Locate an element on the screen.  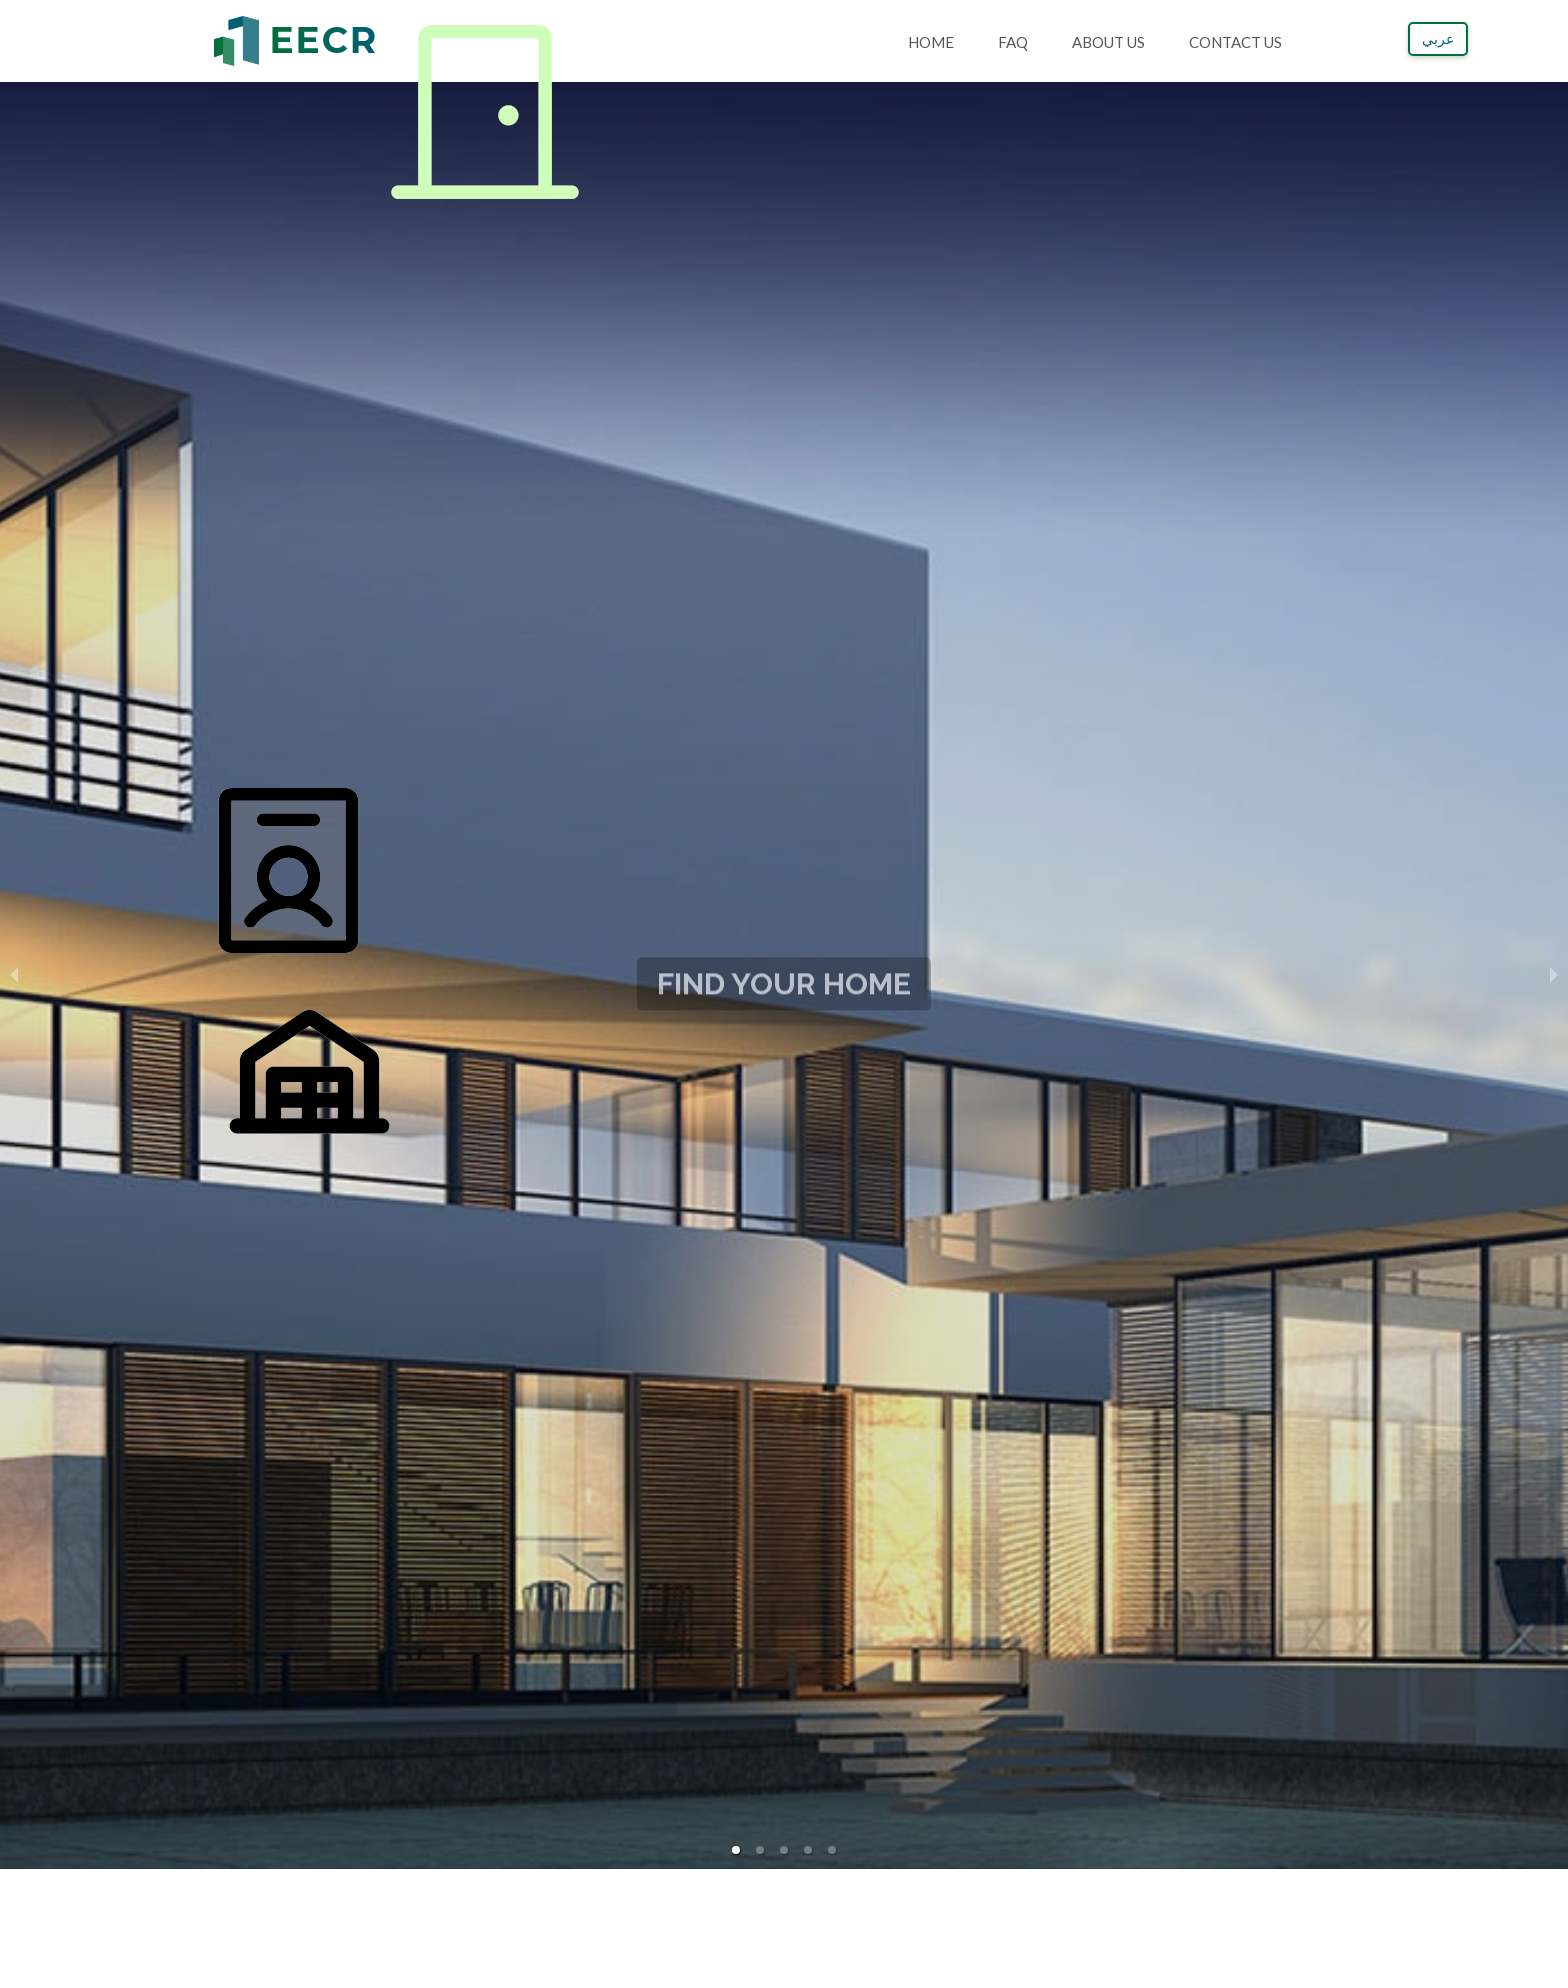
view your profile or identification details is located at coordinates (288, 870).